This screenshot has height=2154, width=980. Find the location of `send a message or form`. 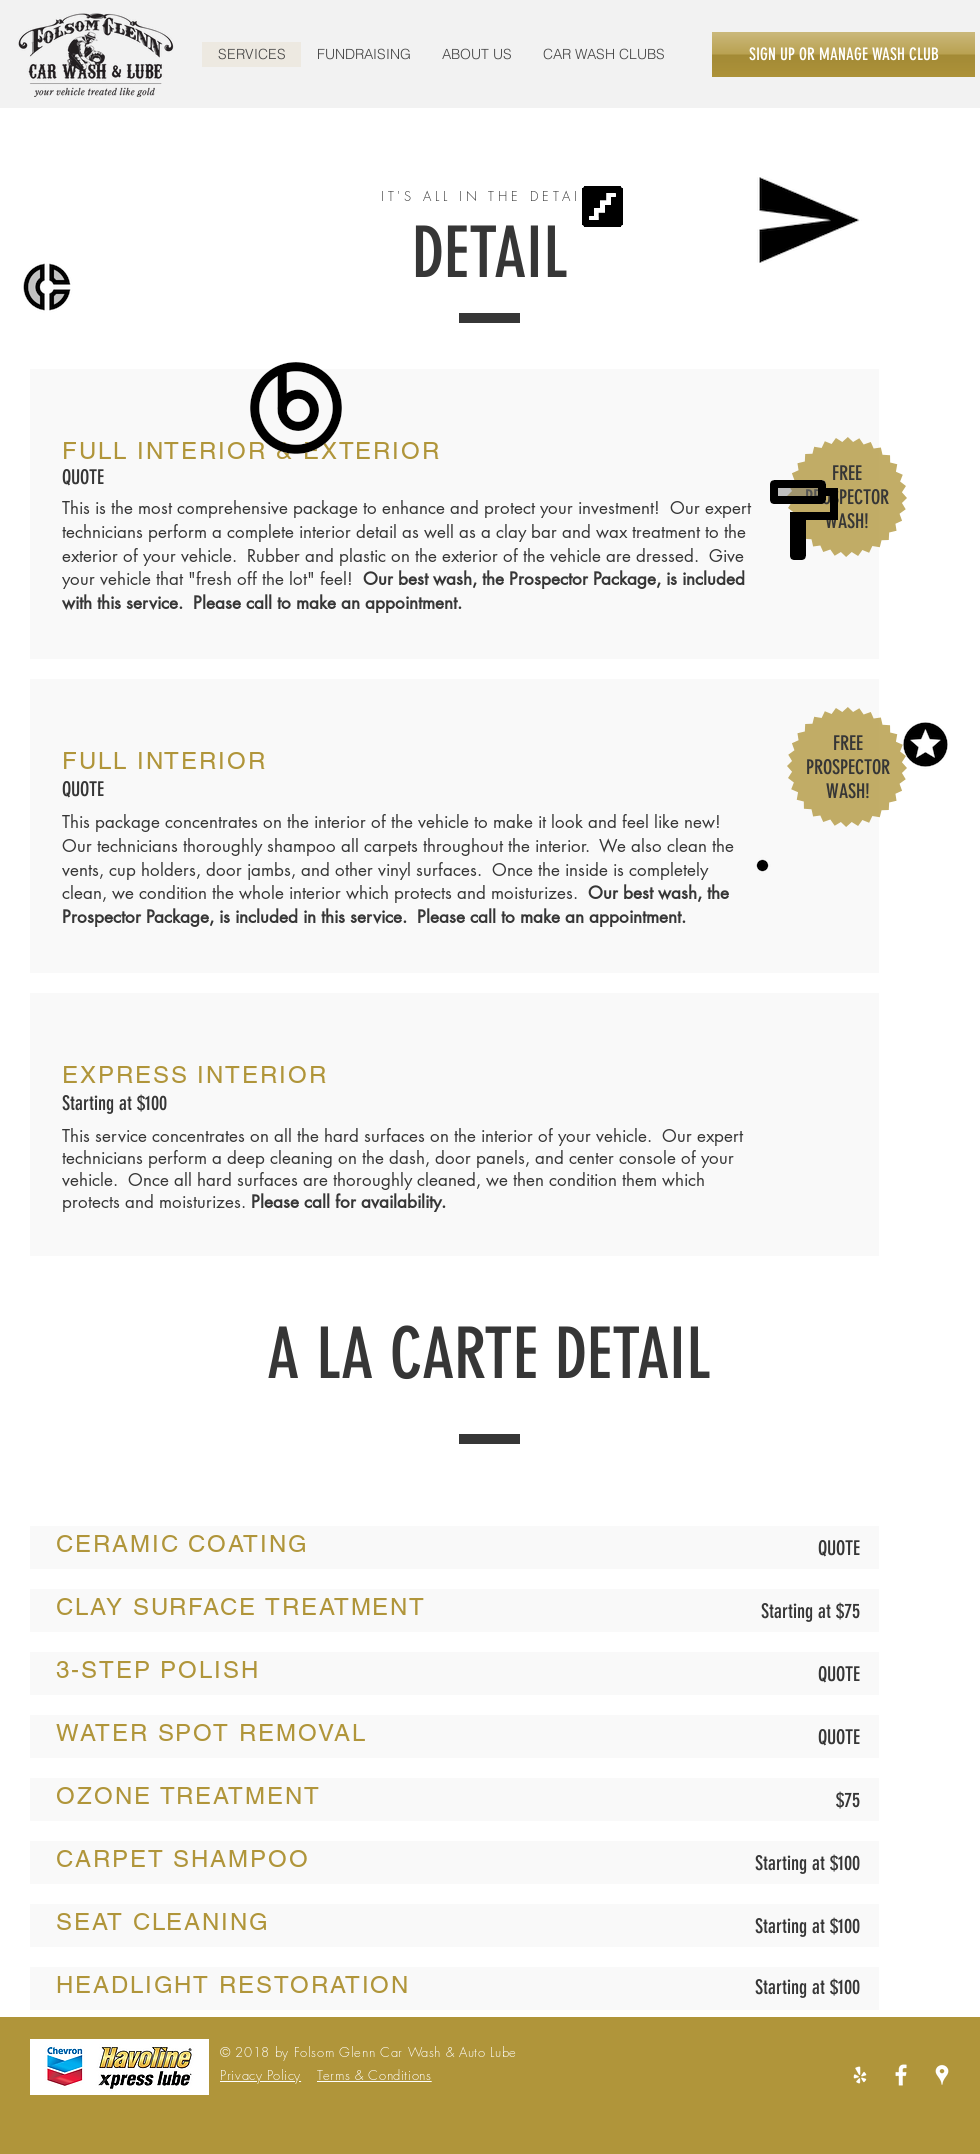

send a message or form is located at coordinates (807, 220).